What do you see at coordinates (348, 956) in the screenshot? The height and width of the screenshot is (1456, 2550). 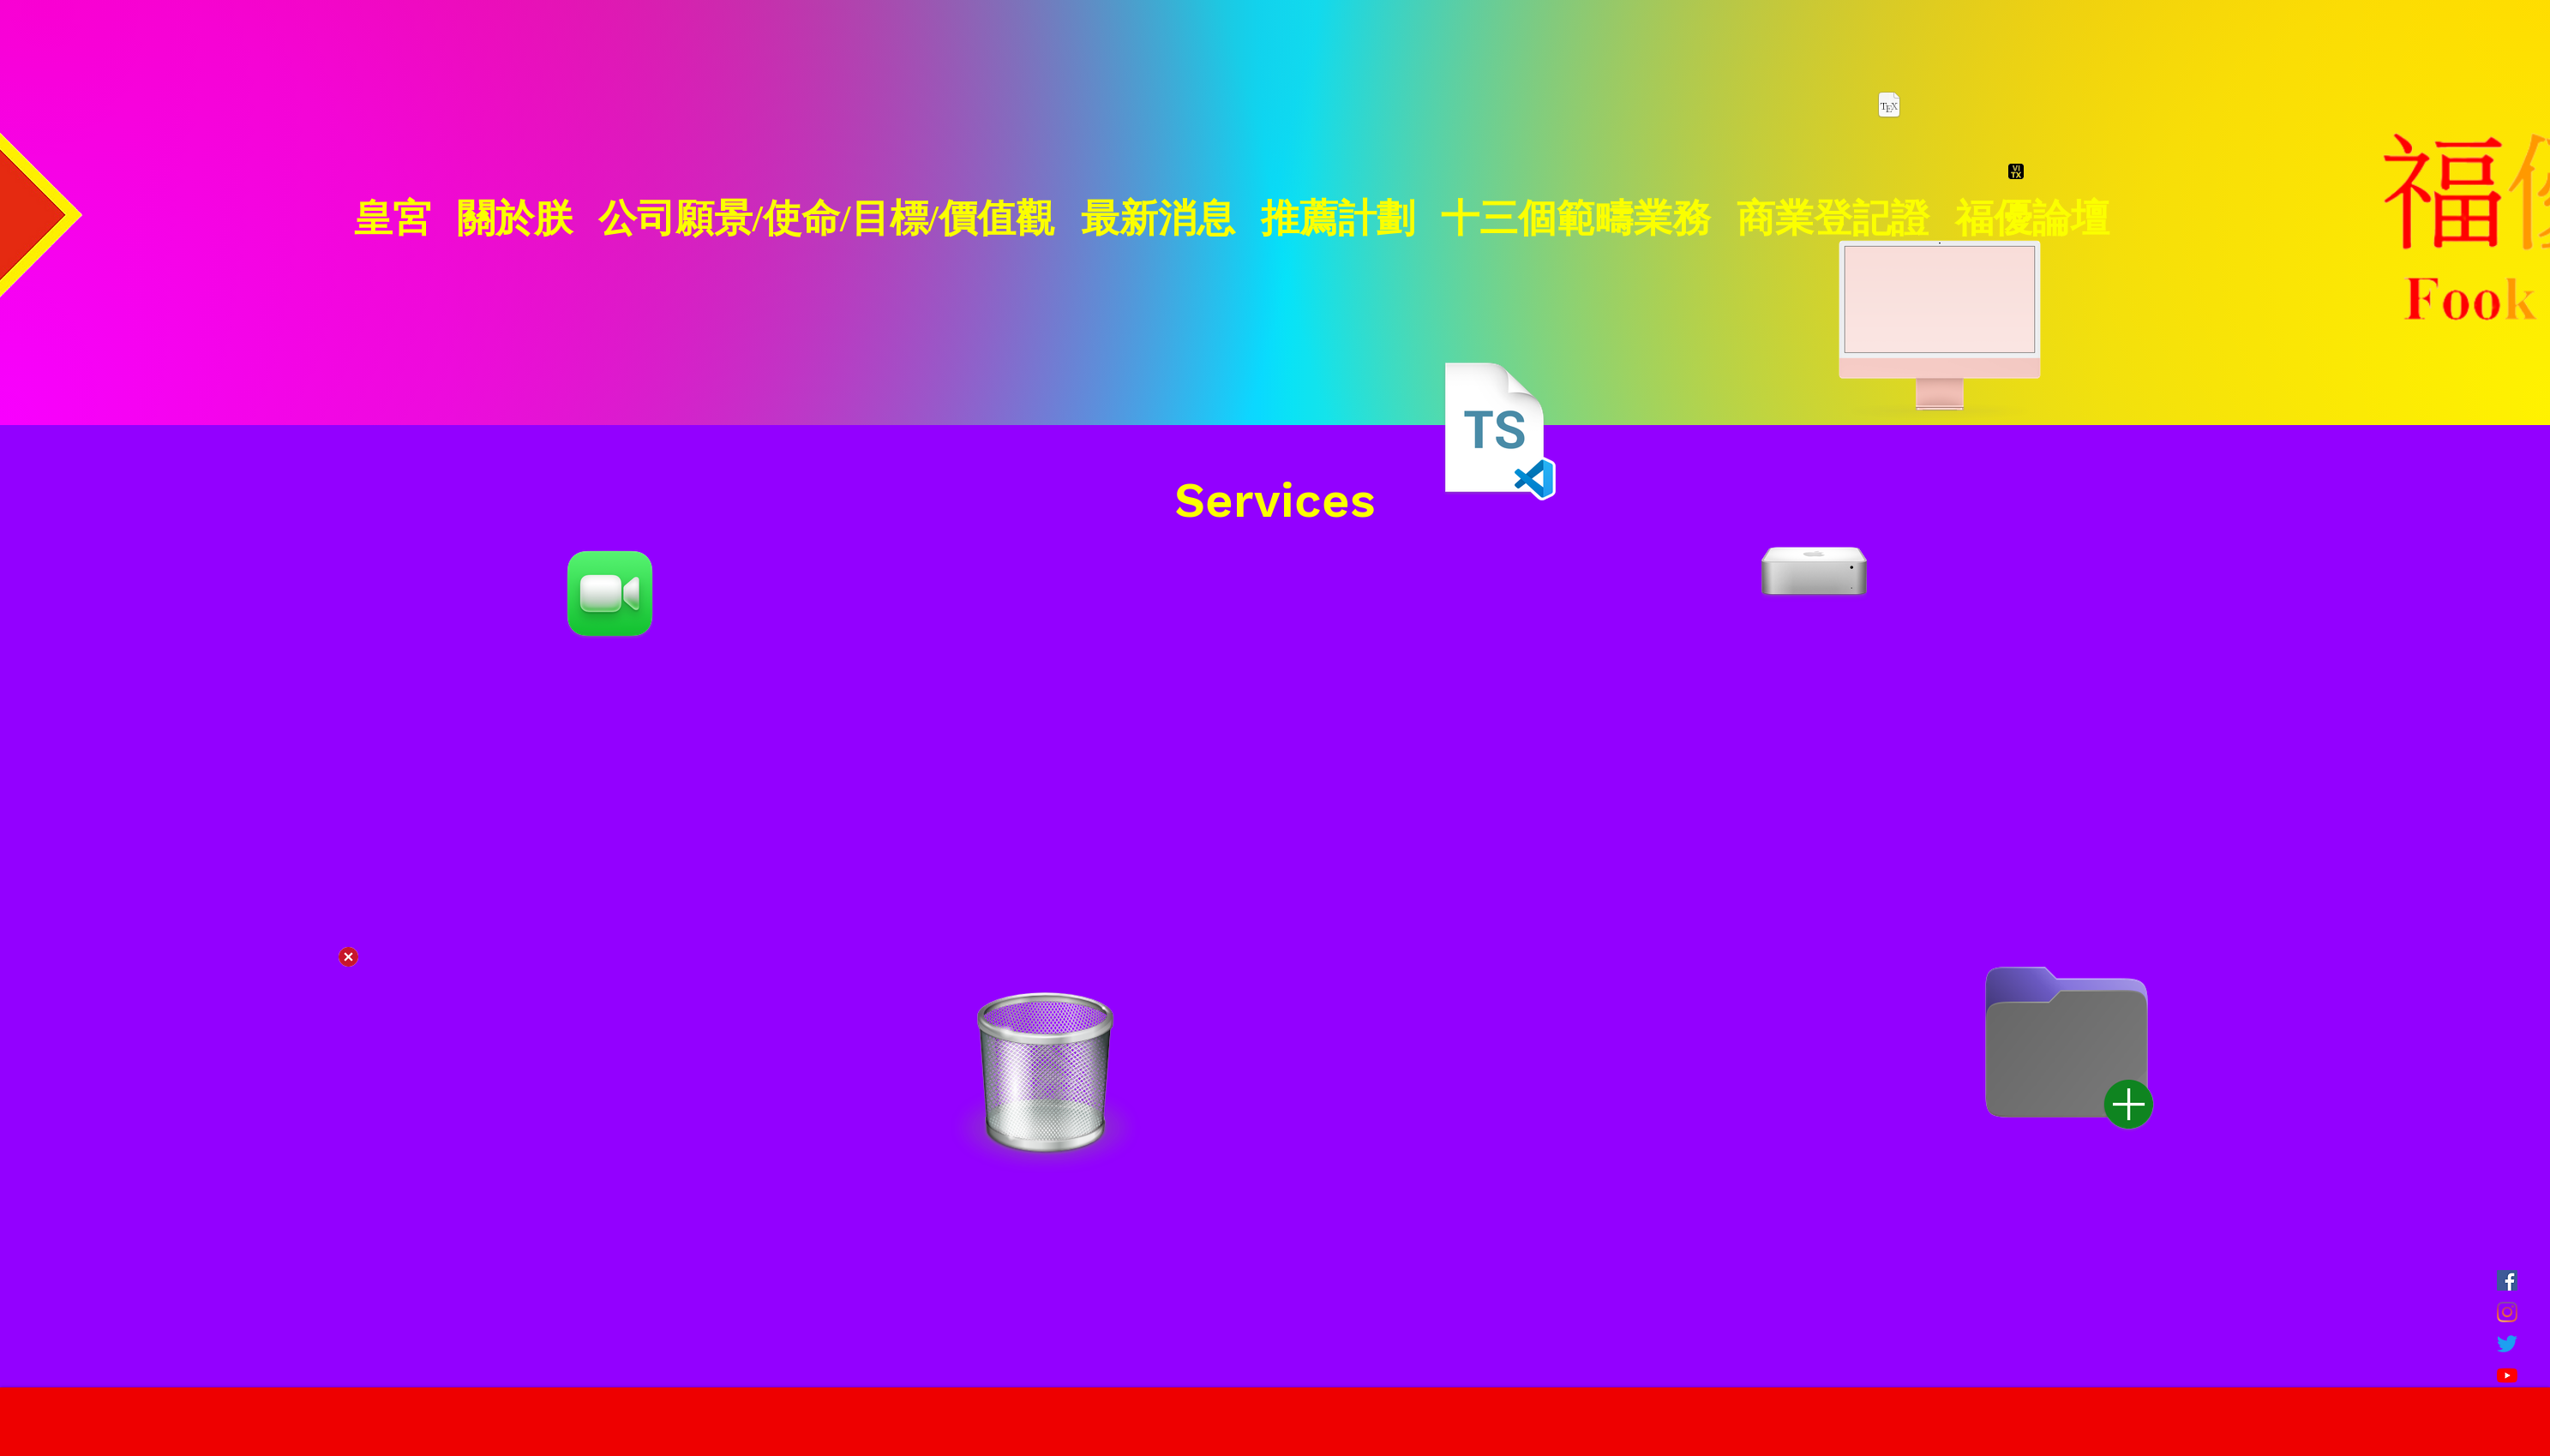 I see `close or exit the application` at bounding box center [348, 956].